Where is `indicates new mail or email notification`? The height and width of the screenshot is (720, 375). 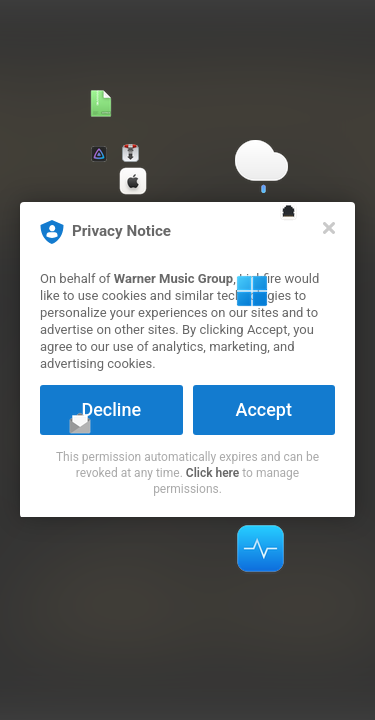
indicates new mail or email notification is located at coordinates (80, 423).